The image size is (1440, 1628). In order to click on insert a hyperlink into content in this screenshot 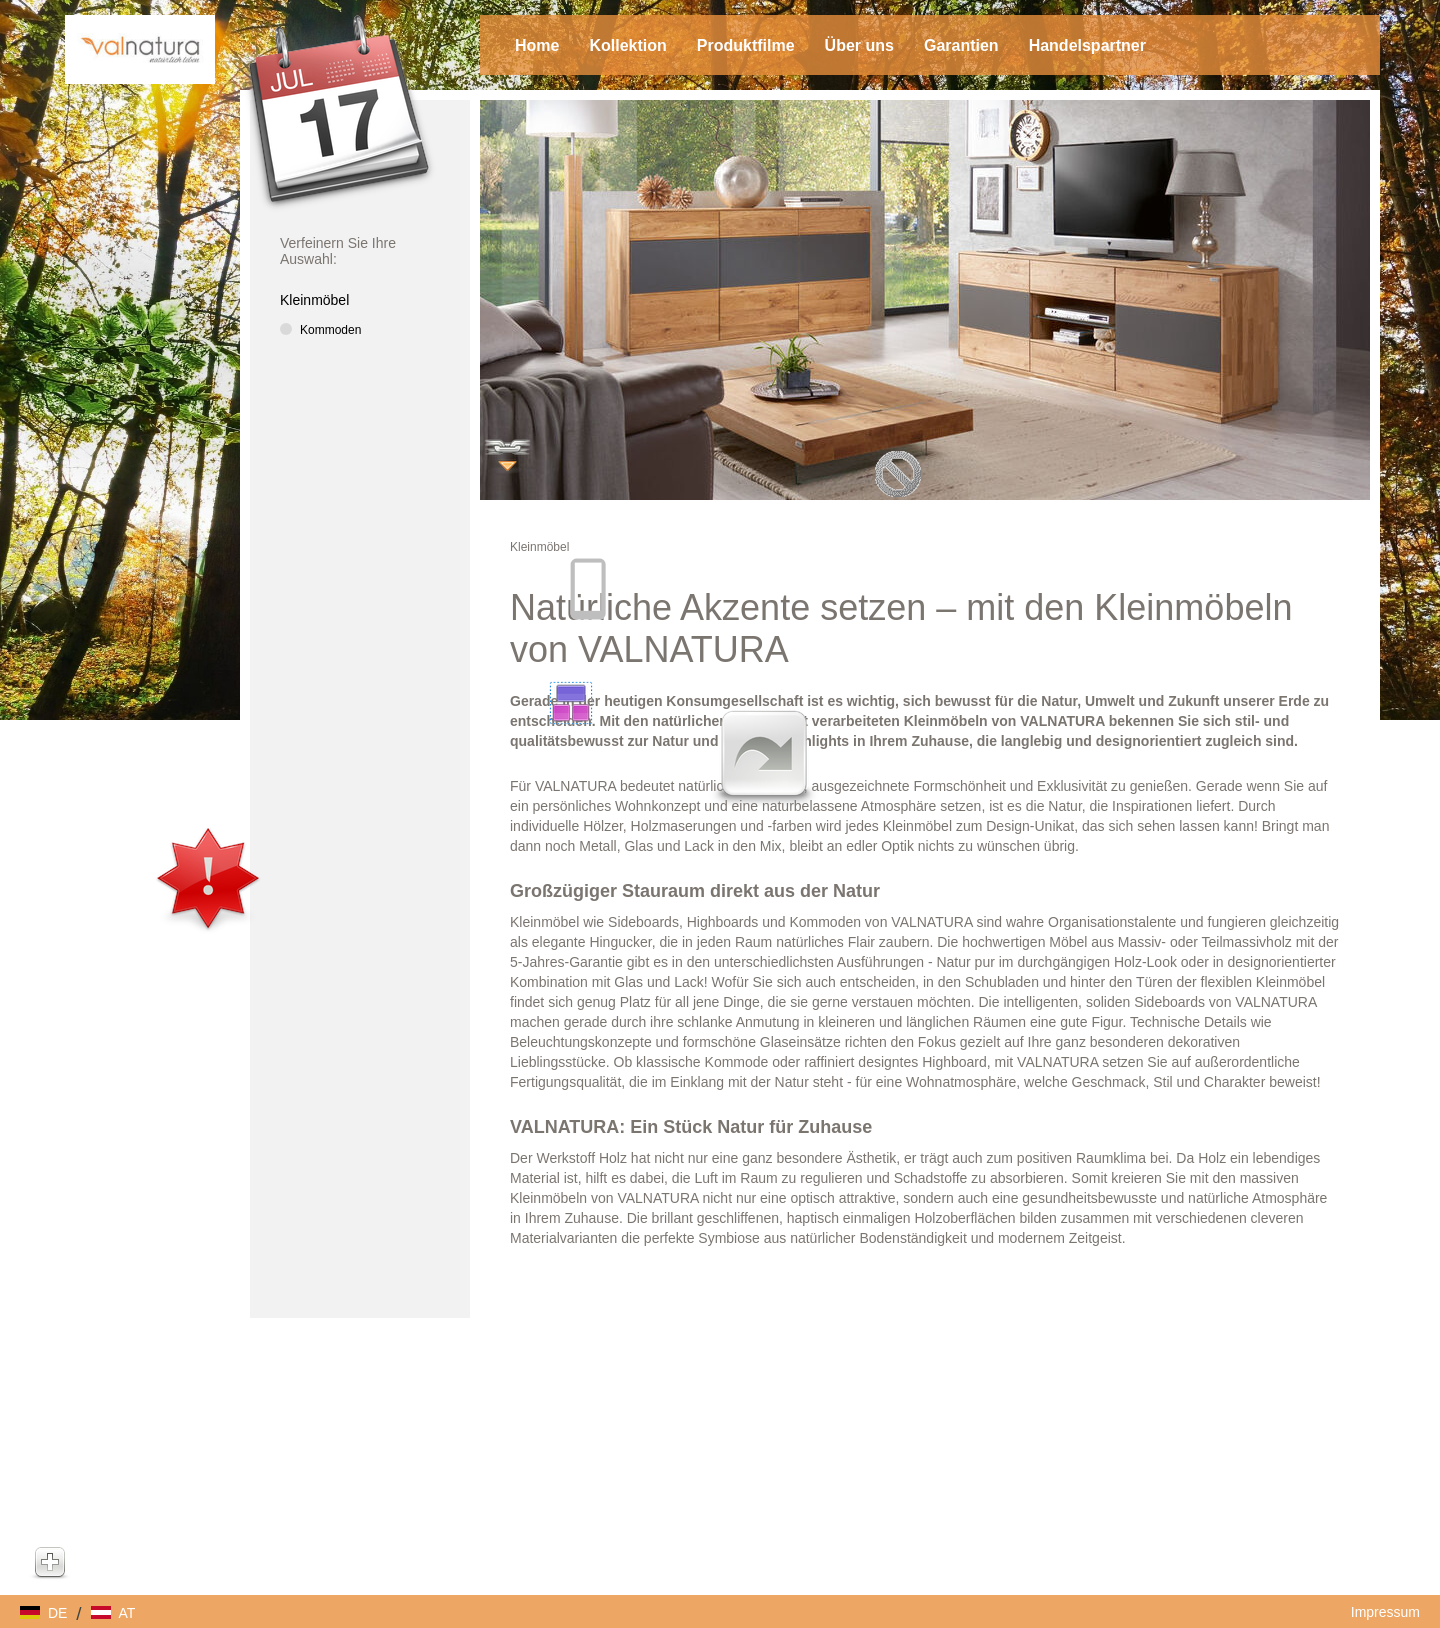, I will do `click(507, 450)`.